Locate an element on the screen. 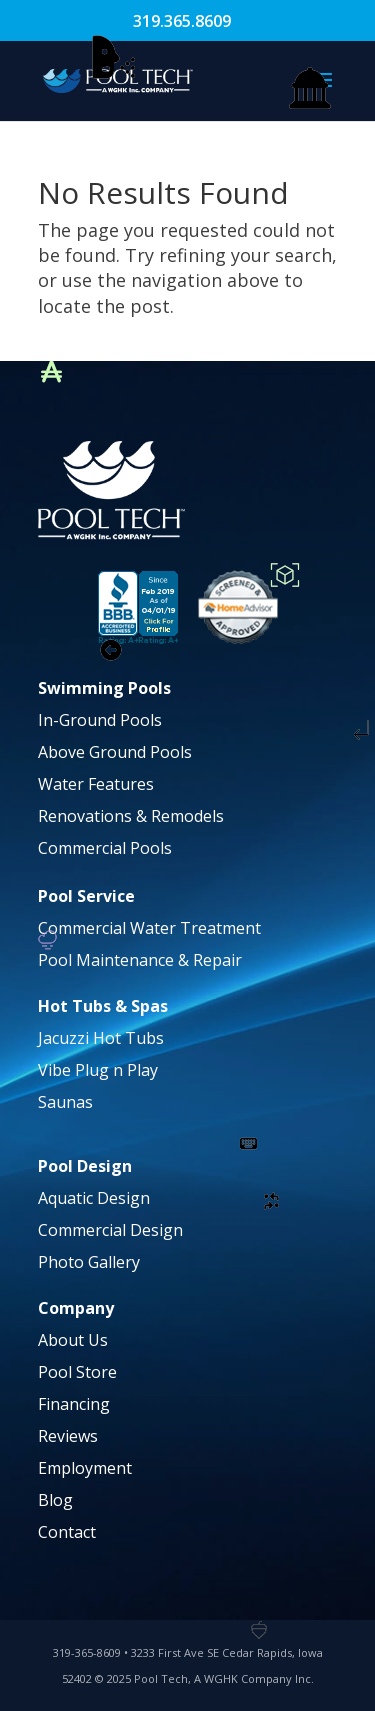 The width and height of the screenshot is (375, 1711). go back to the previous screen is located at coordinates (111, 650).